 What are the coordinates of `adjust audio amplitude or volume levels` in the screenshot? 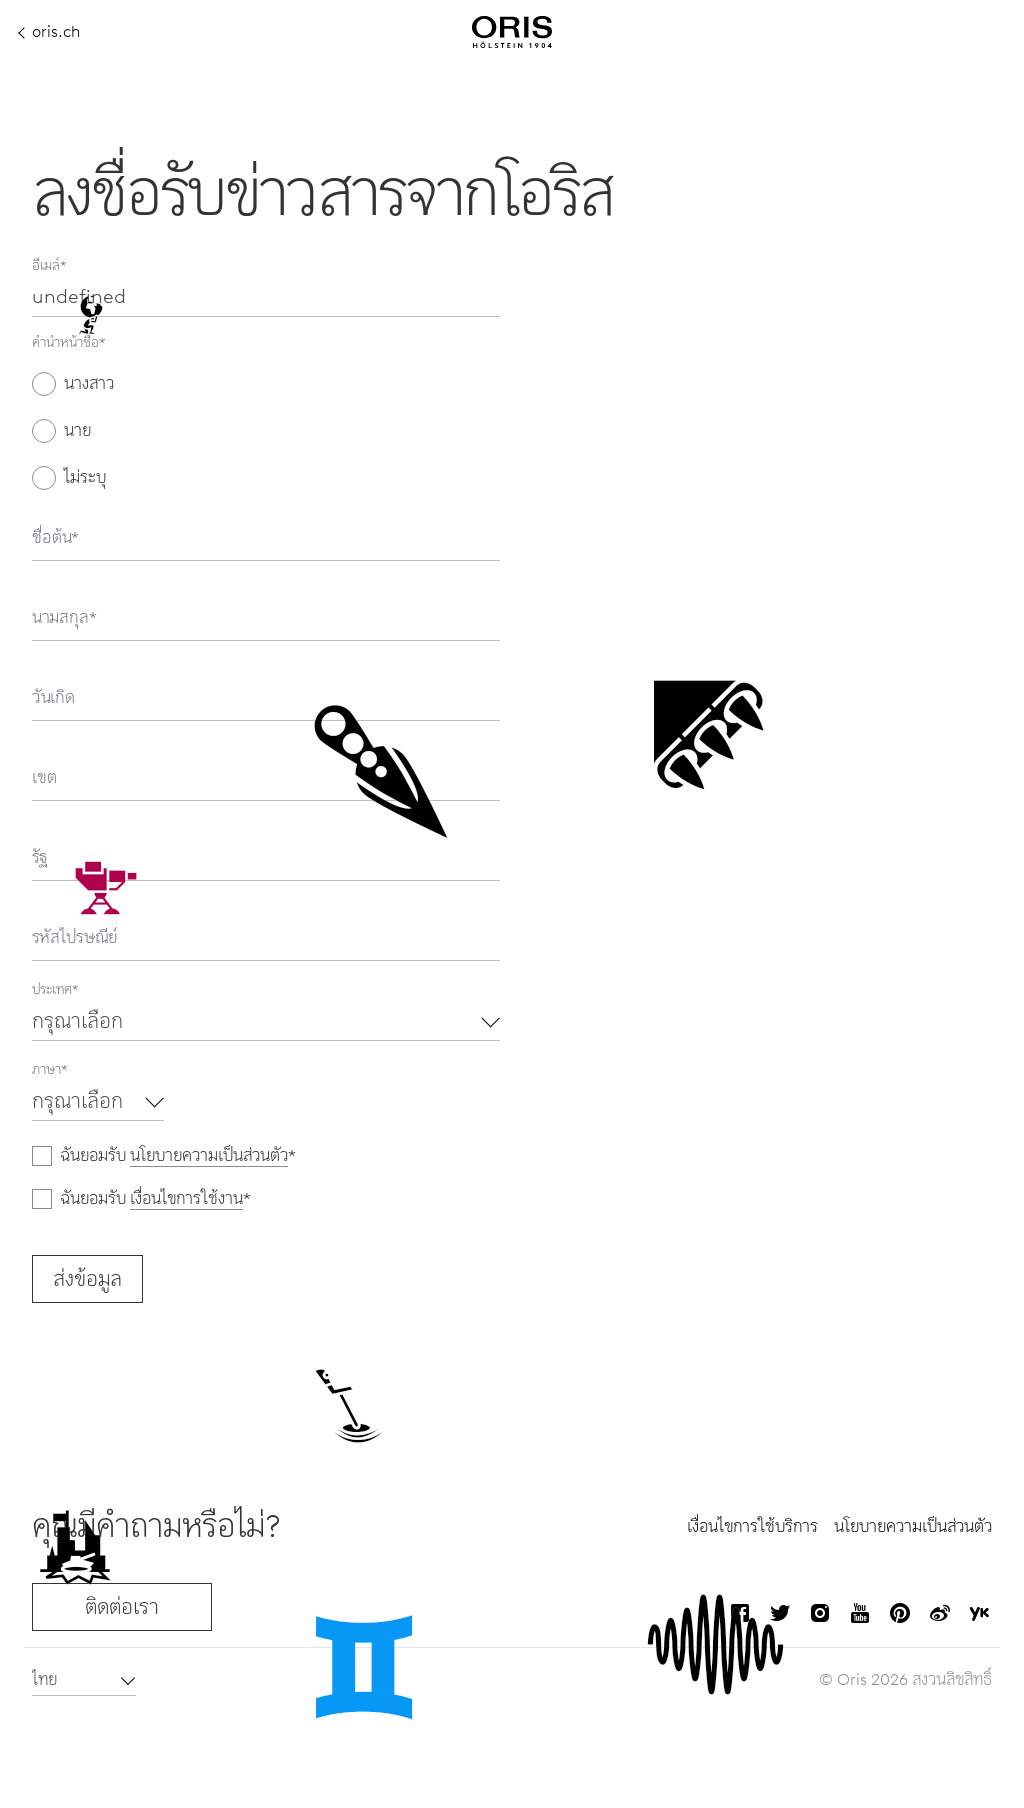 It's located at (715, 1644).